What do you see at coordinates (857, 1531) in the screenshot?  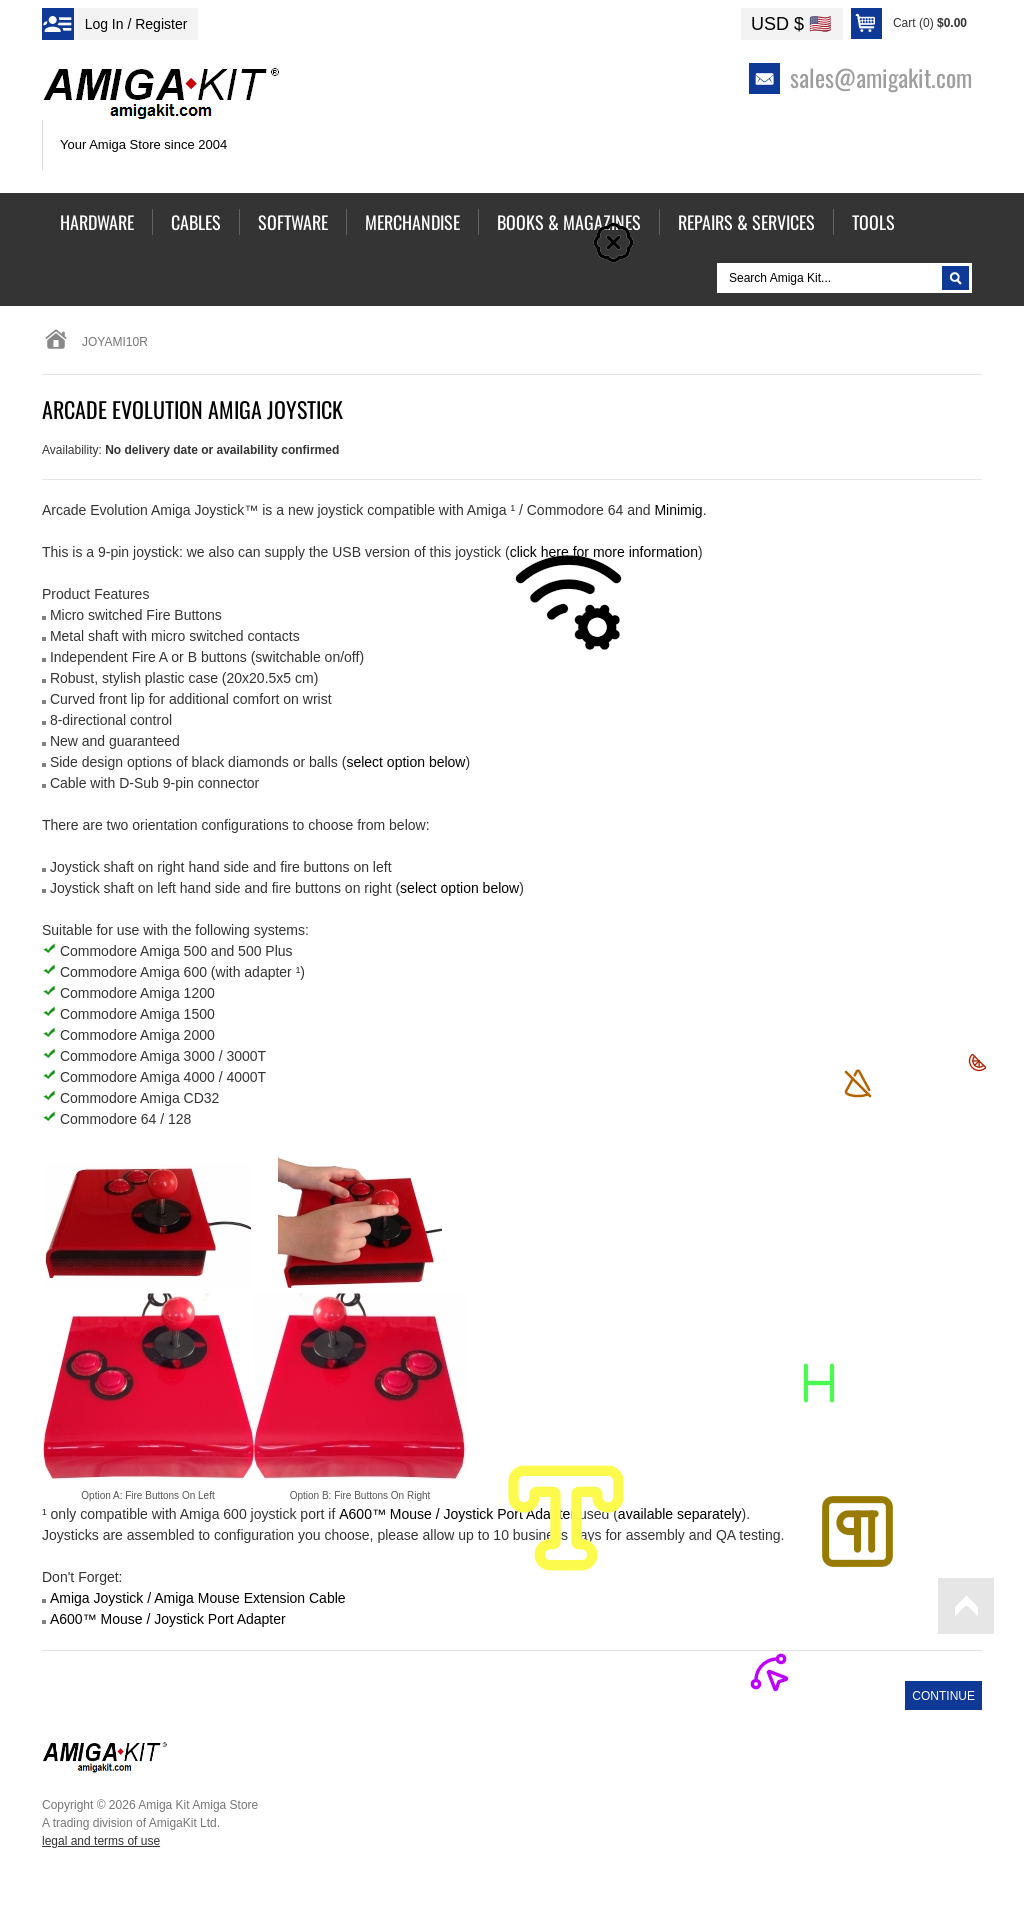 I see `toggle paragraph formatting marks` at bounding box center [857, 1531].